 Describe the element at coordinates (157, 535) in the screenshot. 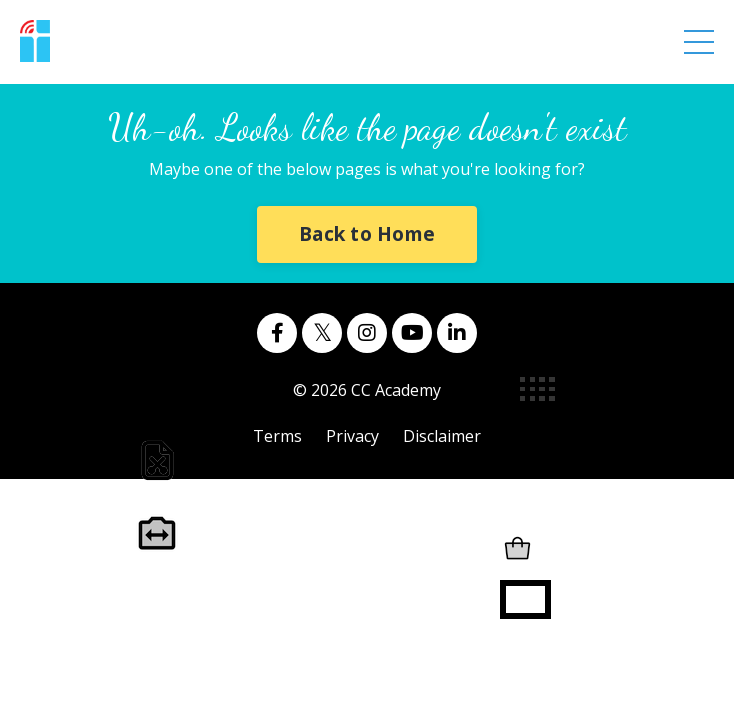

I see `switch between front and rear camera` at that location.